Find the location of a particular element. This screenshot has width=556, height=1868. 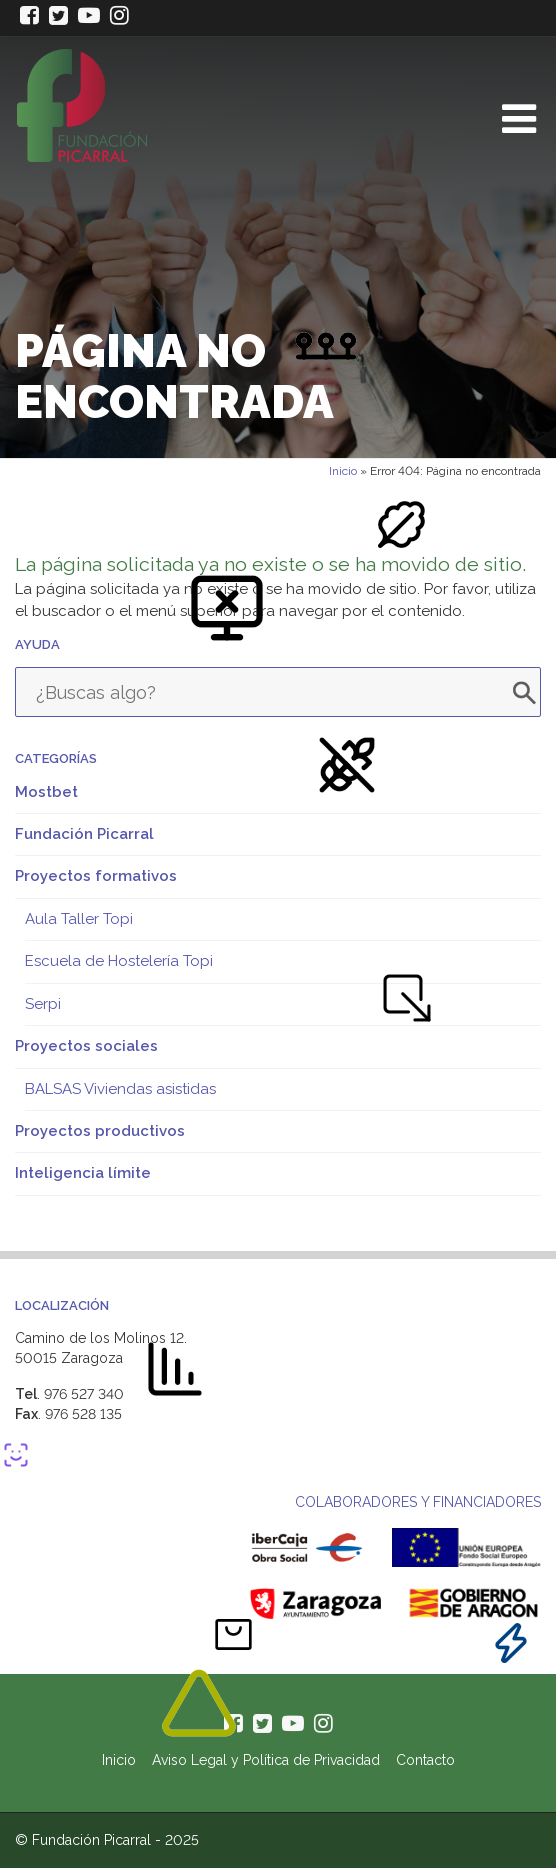

indicates quick actions or shortcuts is located at coordinates (511, 1643).